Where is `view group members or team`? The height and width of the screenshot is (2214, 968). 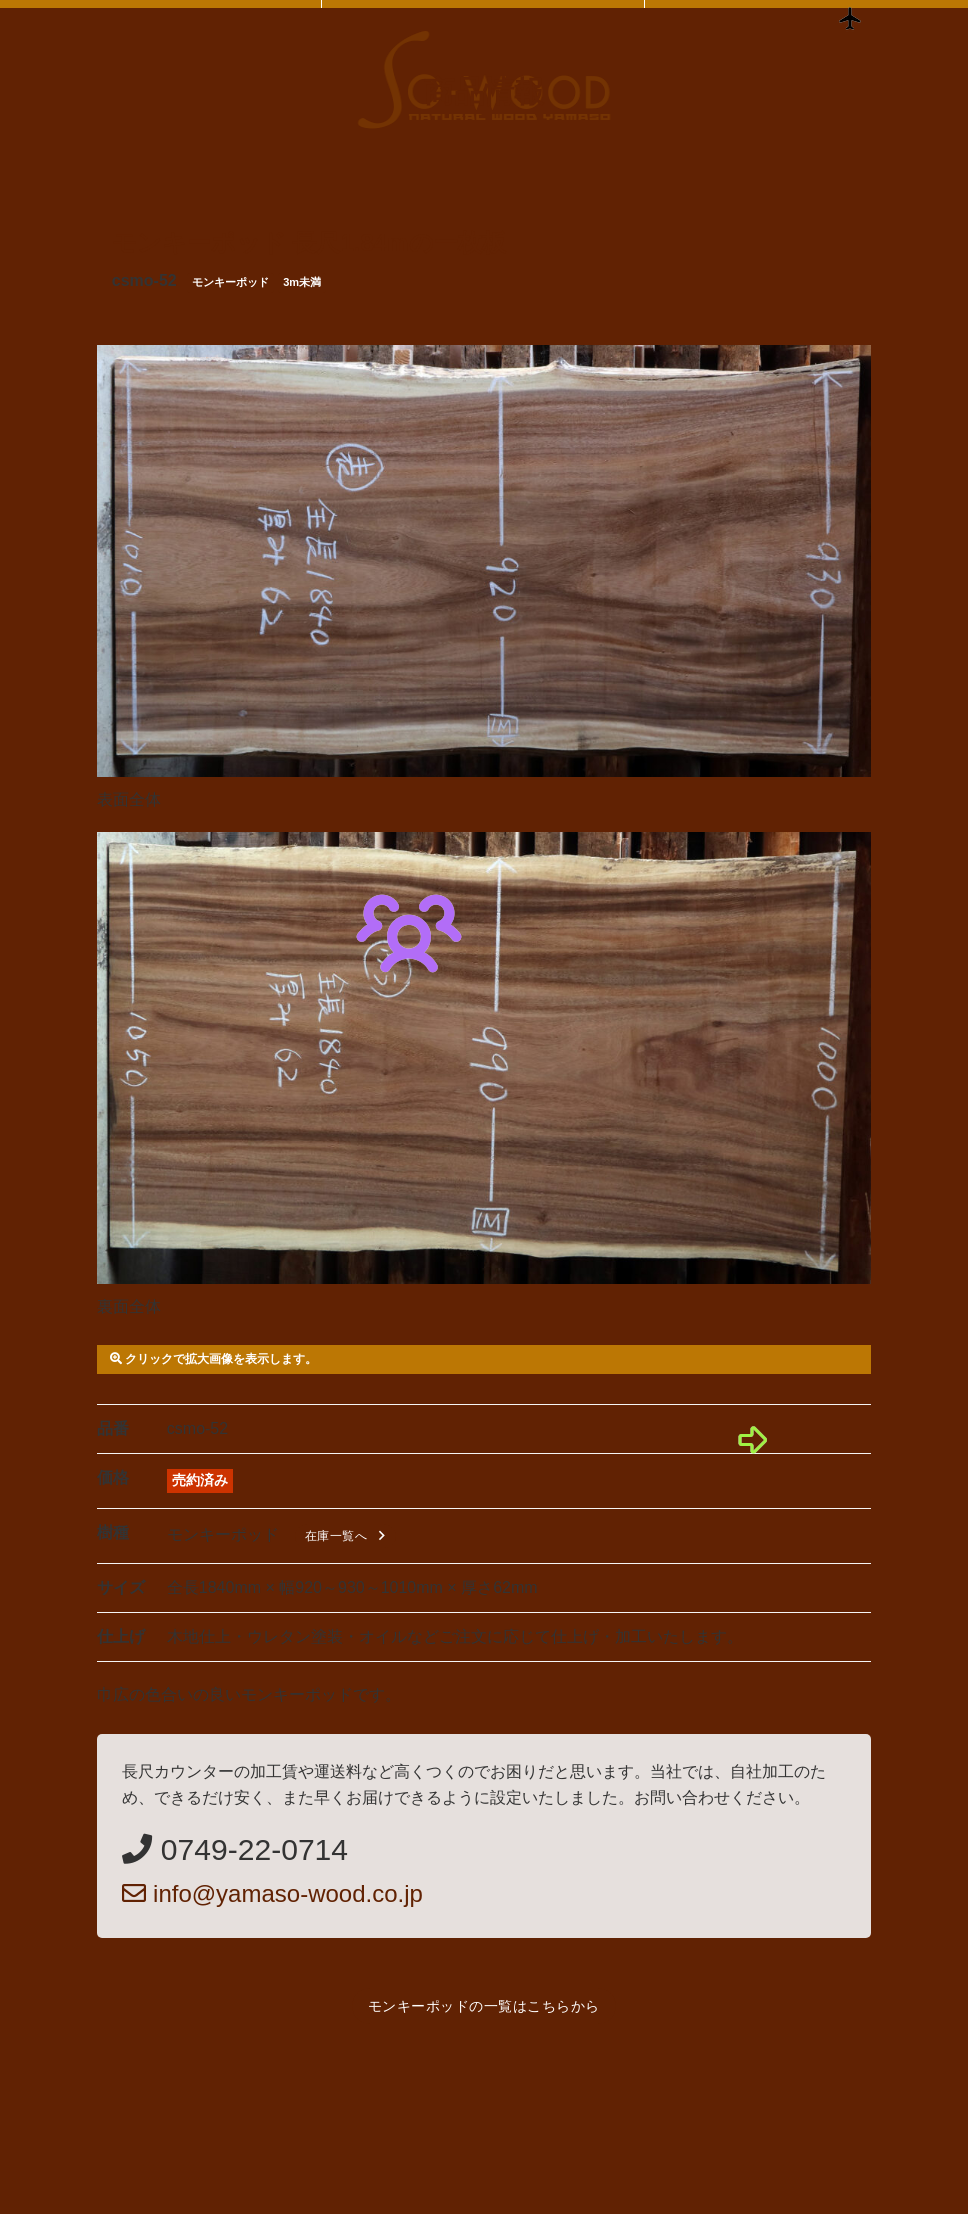 view group members or team is located at coordinates (409, 930).